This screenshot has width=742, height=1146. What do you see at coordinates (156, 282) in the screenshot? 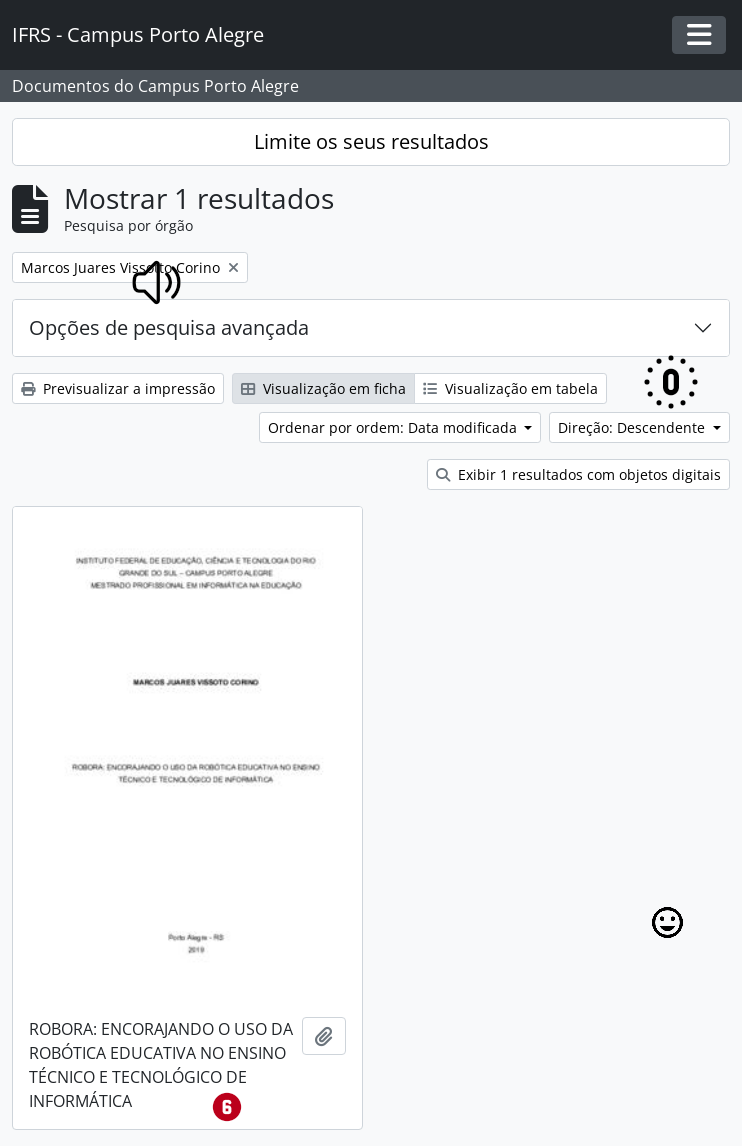
I see `adjust volume or sound settings` at bounding box center [156, 282].